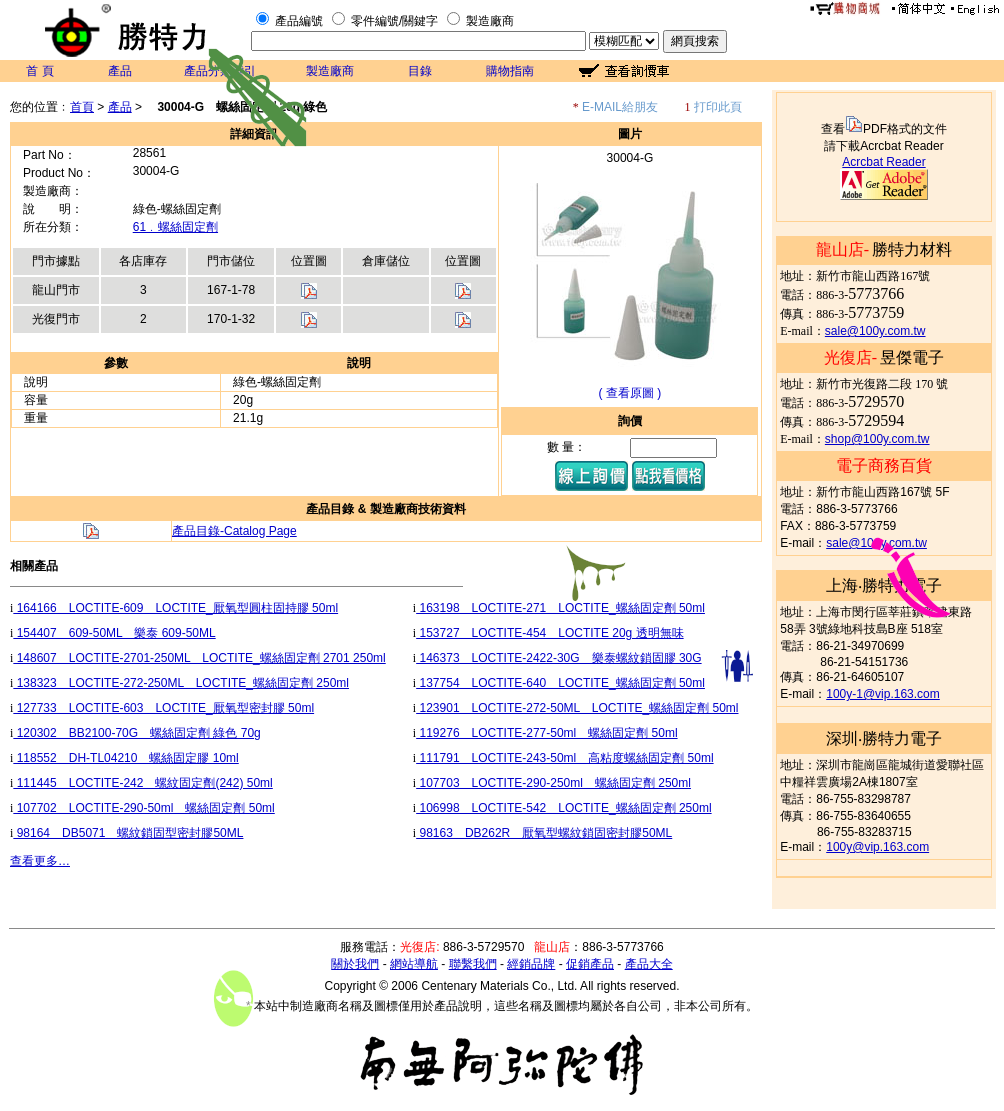 This screenshot has width=1004, height=1111. Describe the element at coordinates (257, 97) in the screenshot. I see `activate wave or beam attack` at that location.